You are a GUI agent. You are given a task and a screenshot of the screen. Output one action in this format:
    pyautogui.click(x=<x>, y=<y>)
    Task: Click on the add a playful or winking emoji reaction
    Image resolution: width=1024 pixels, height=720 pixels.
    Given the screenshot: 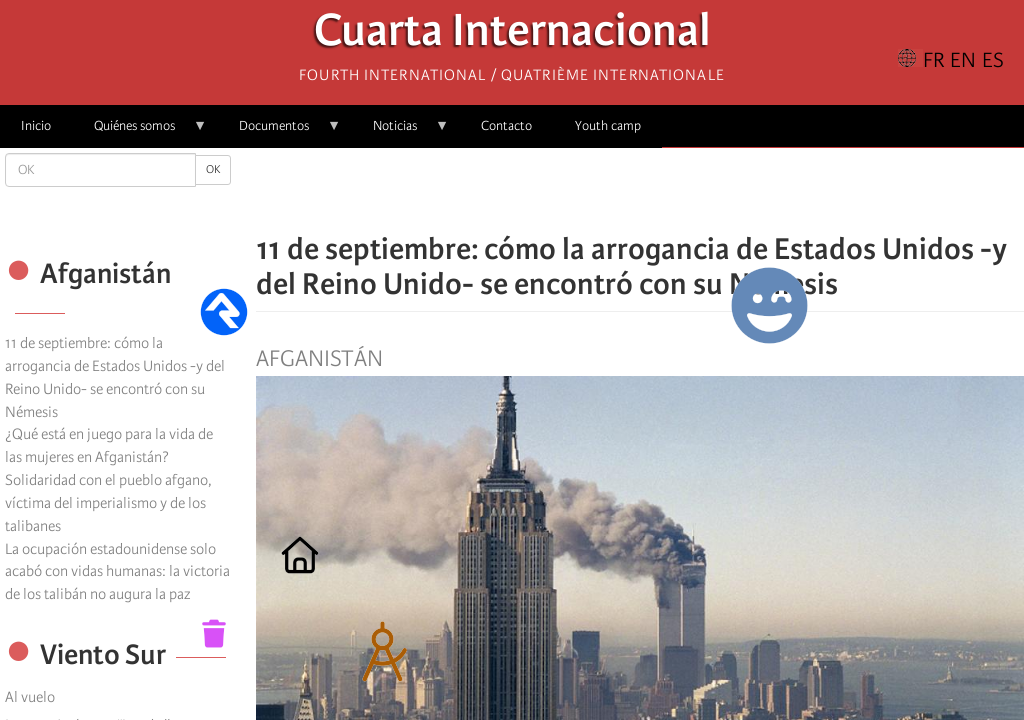 What is the action you would take?
    pyautogui.click(x=769, y=305)
    